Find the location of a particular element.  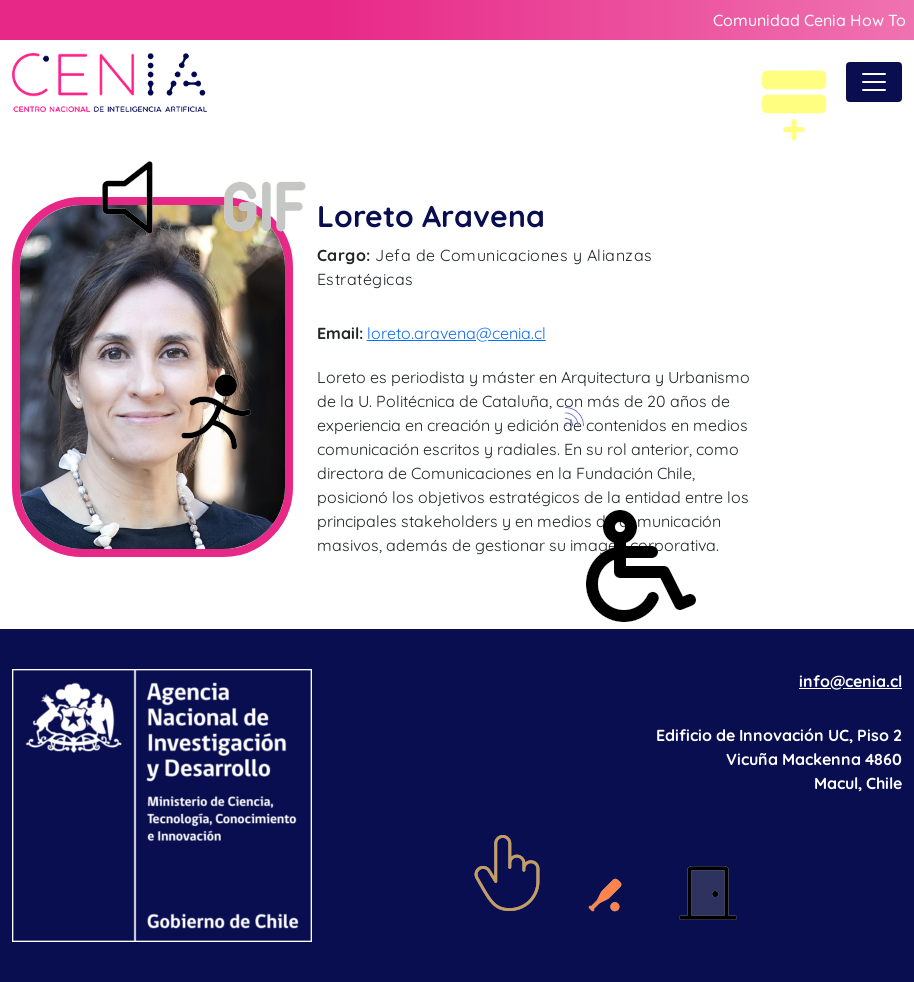

insert a GIF into your message is located at coordinates (263, 206).